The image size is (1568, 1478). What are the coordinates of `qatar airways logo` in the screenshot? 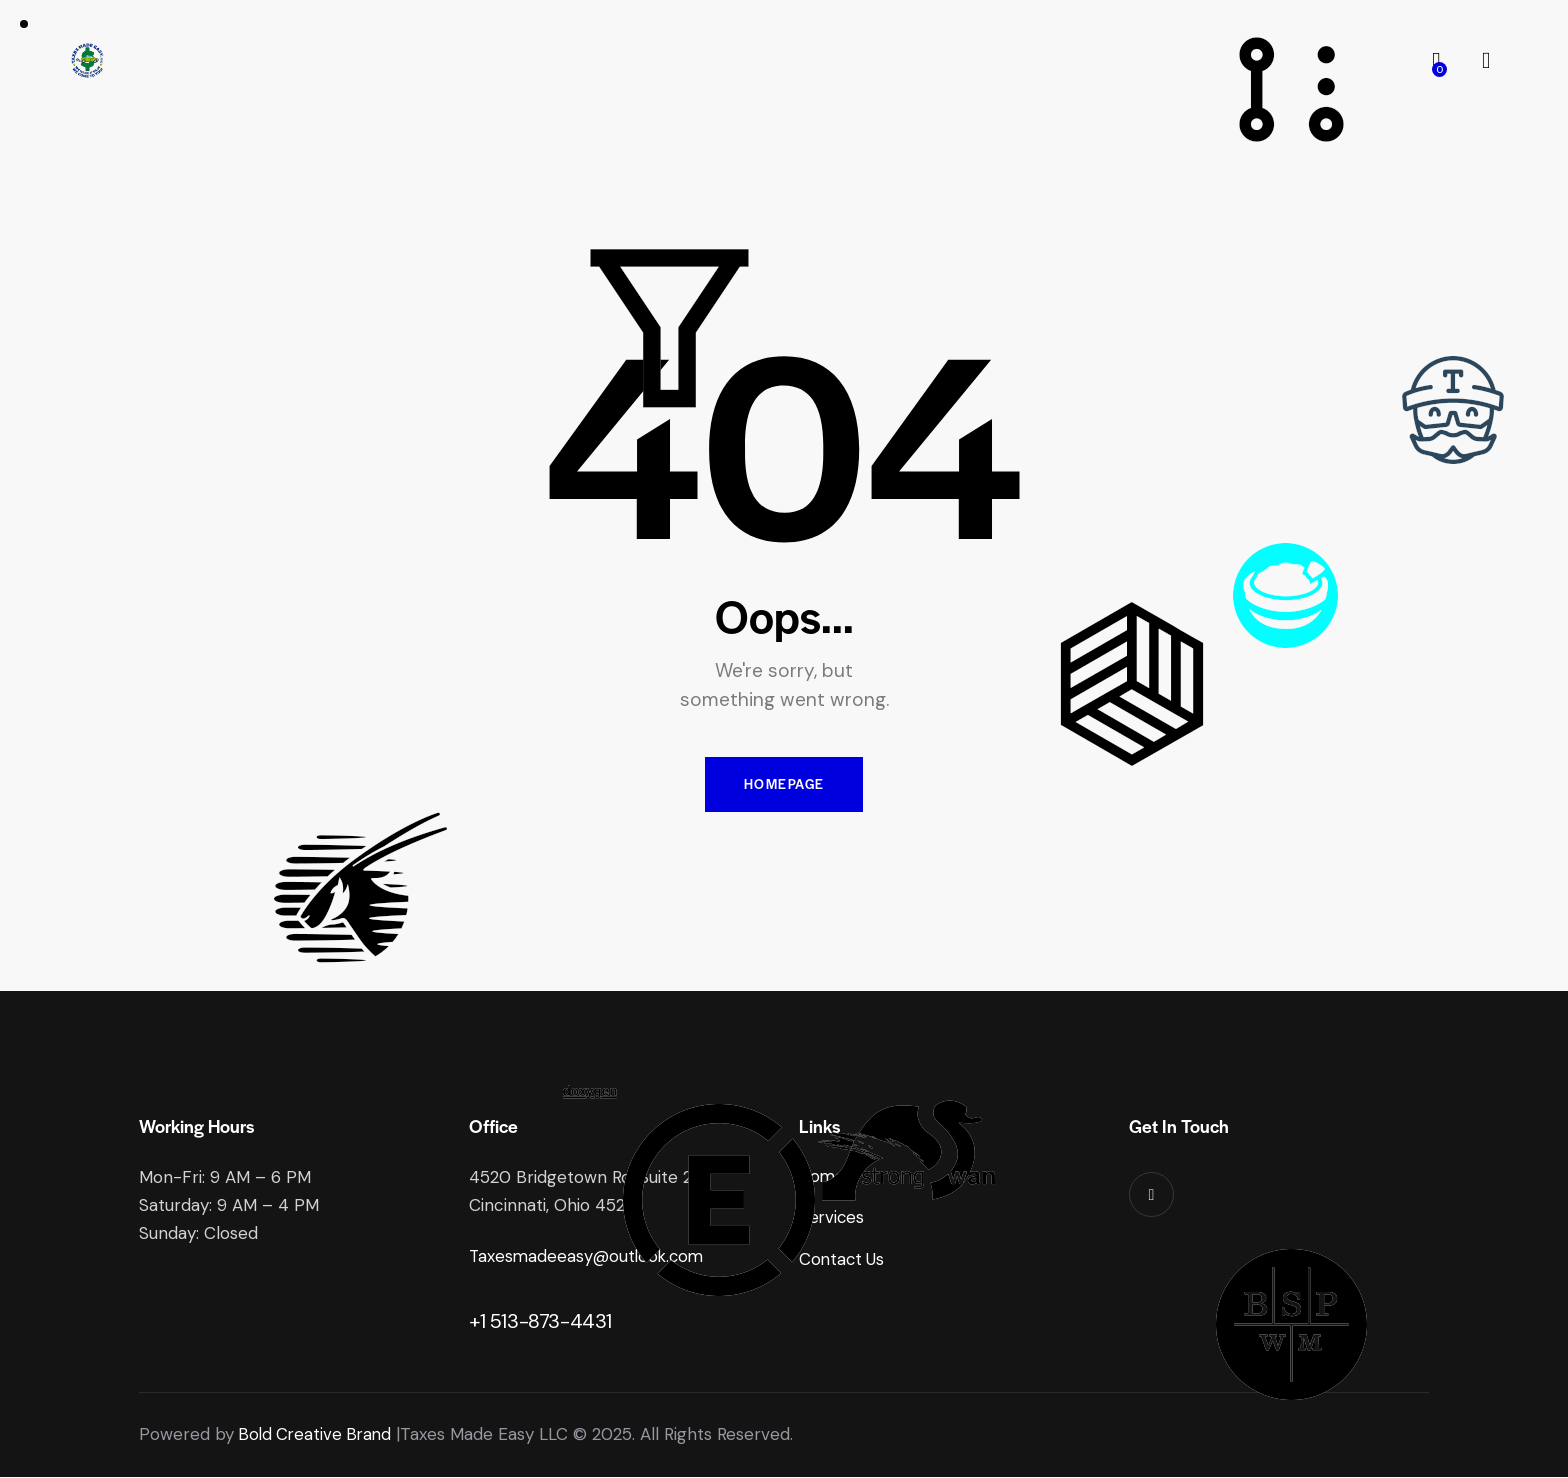 It's located at (360, 887).